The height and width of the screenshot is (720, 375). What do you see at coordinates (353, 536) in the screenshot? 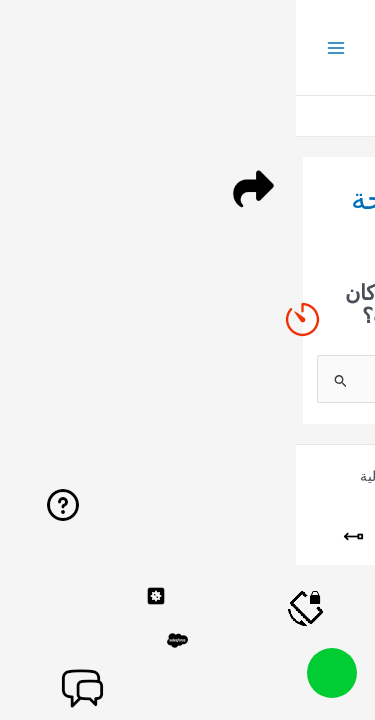
I see `go back to previous screen` at bounding box center [353, 536].